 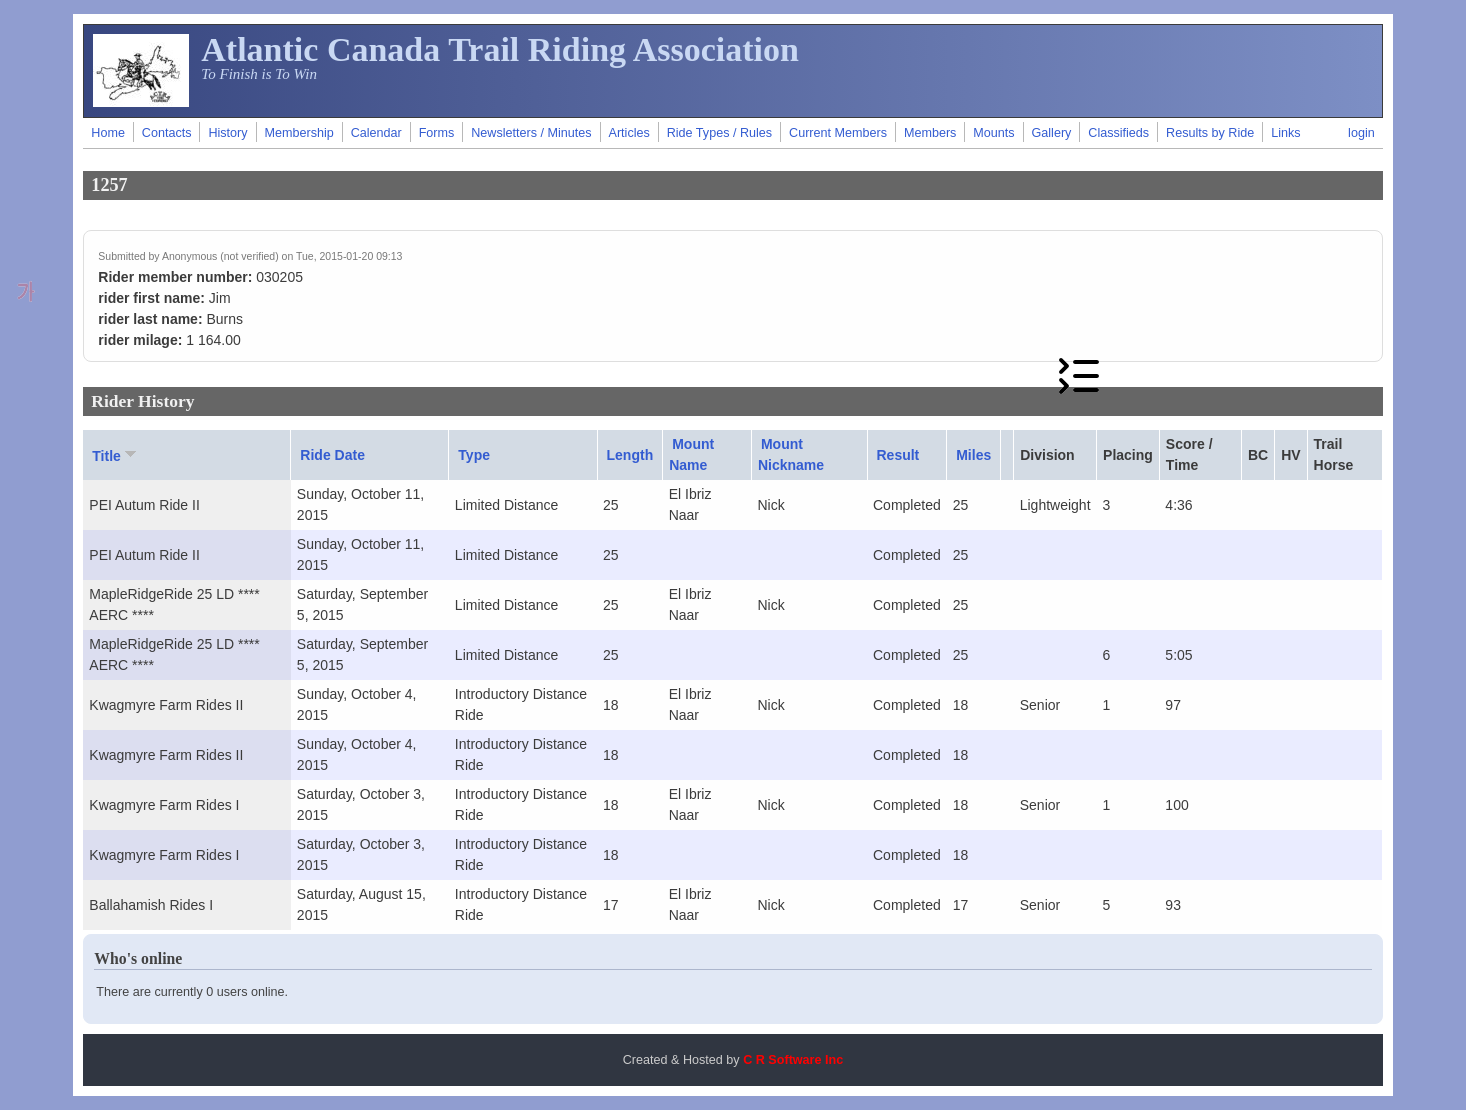 What do you see at coordinates (25, 291) in the screenshot?
I see `switch to korean keyboard input` at bounding box center [25, 291].